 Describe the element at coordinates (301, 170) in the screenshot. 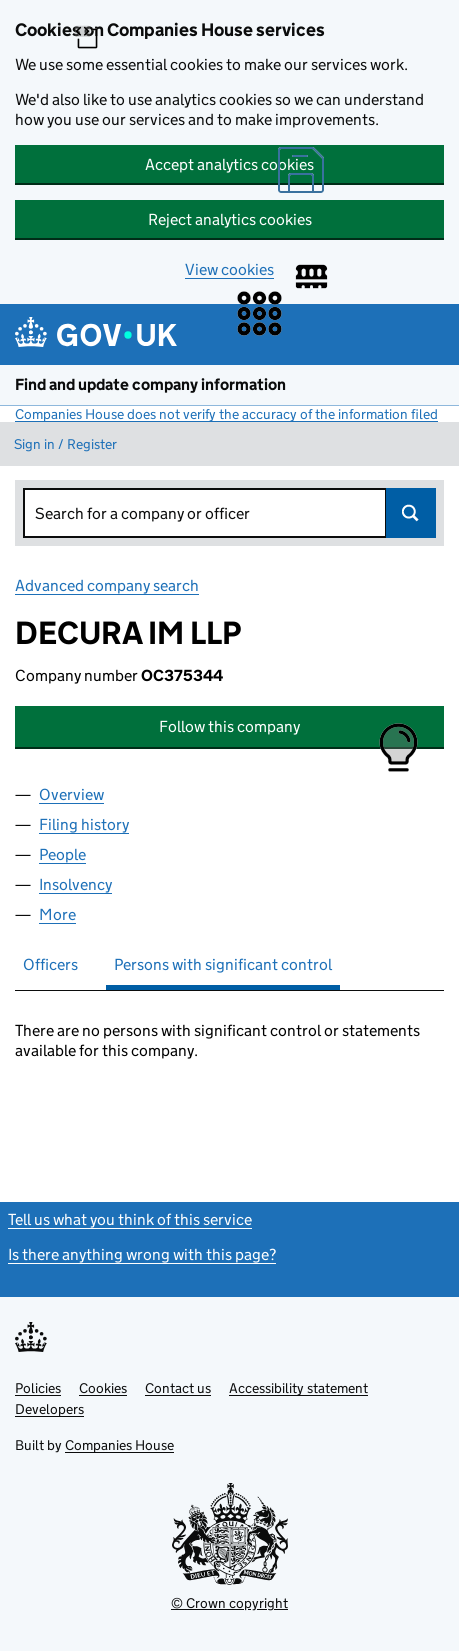

I see `save current file or document` at that location.